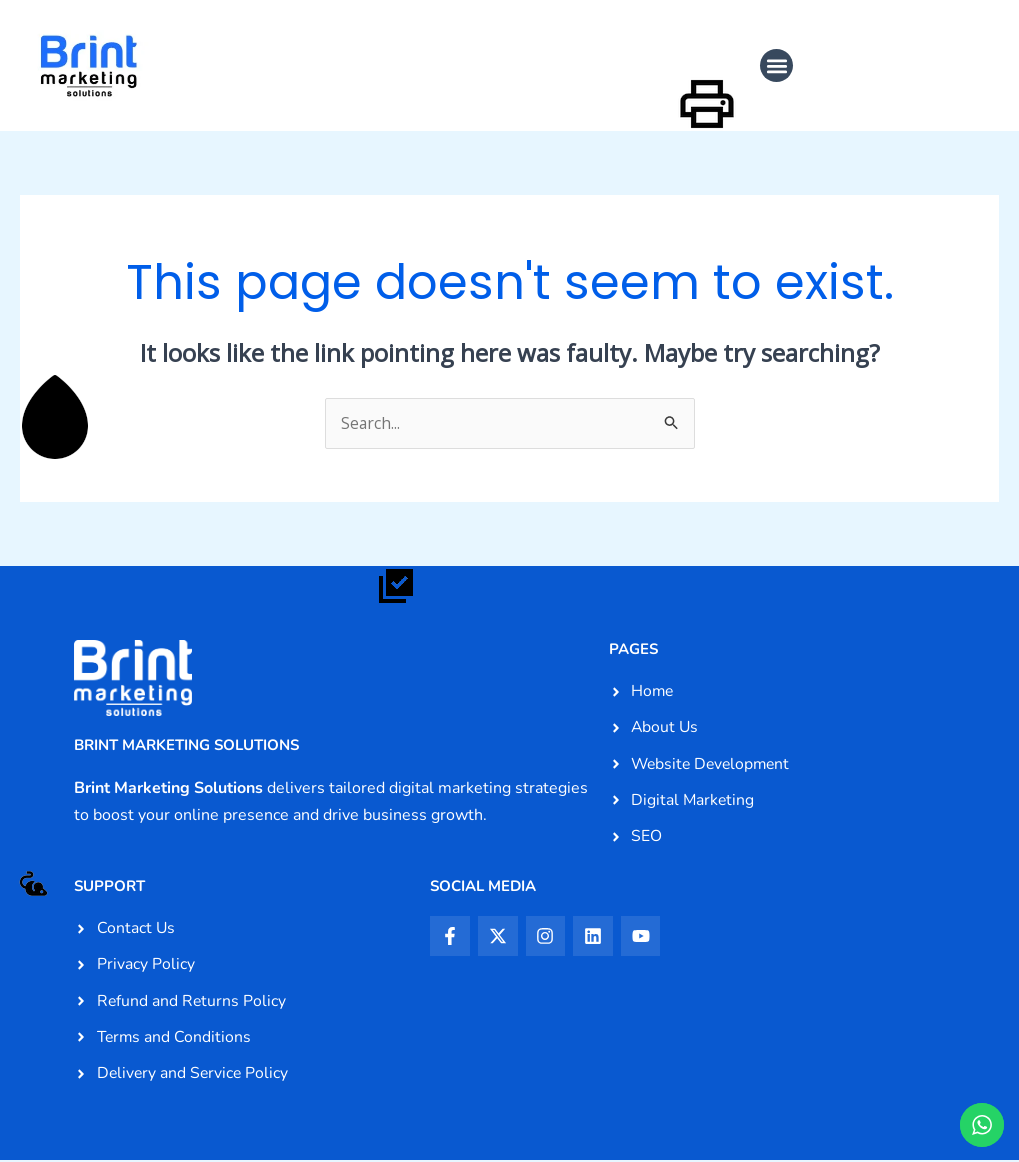 Image resolution: width=1019 pixels, height=1162 pixels. I want to click on indicates water or liquid-related feature, so click(55, 420).